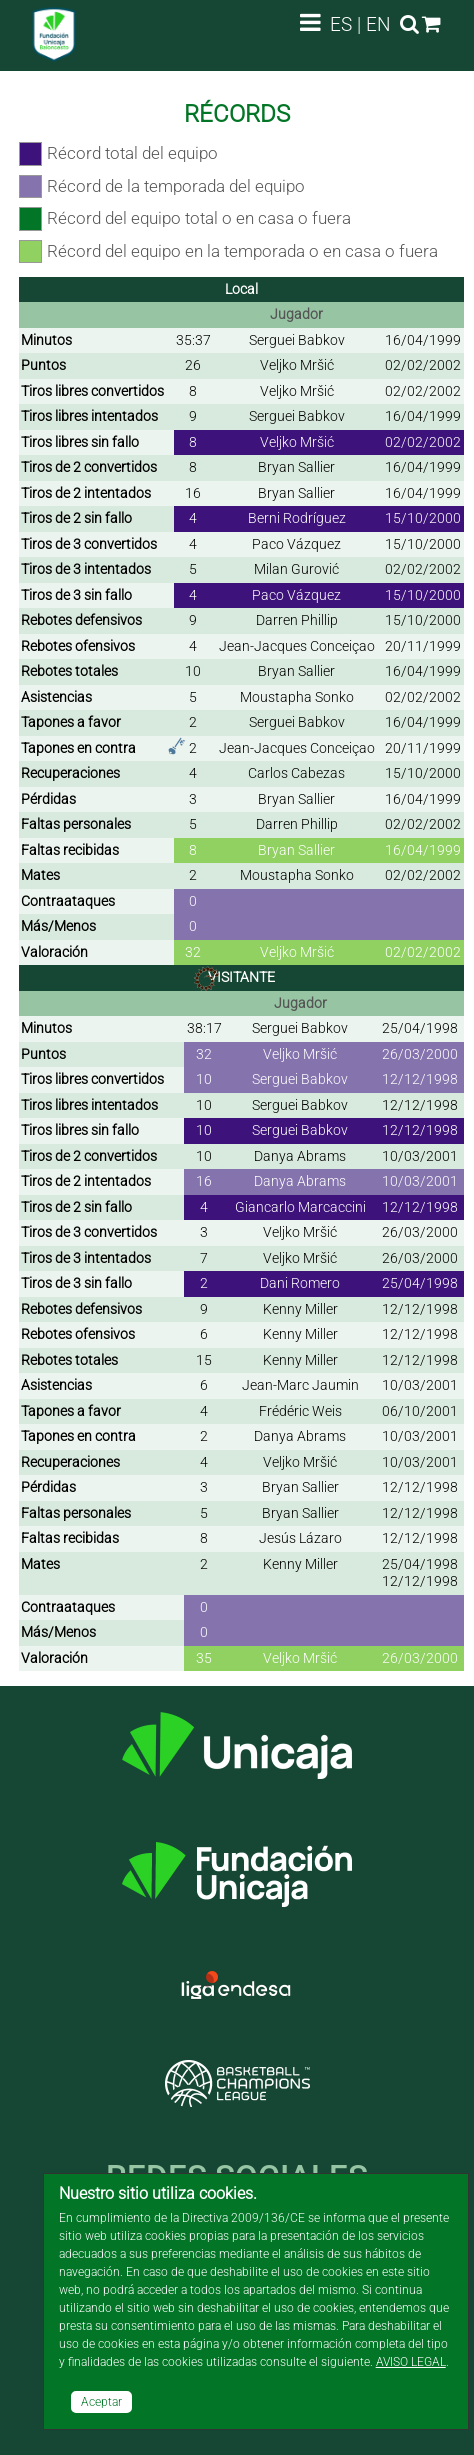  What do you see at coordinates (177, 746) in the screenshot?
I see `access security or authentication settings` at bounding box center [177, 746].